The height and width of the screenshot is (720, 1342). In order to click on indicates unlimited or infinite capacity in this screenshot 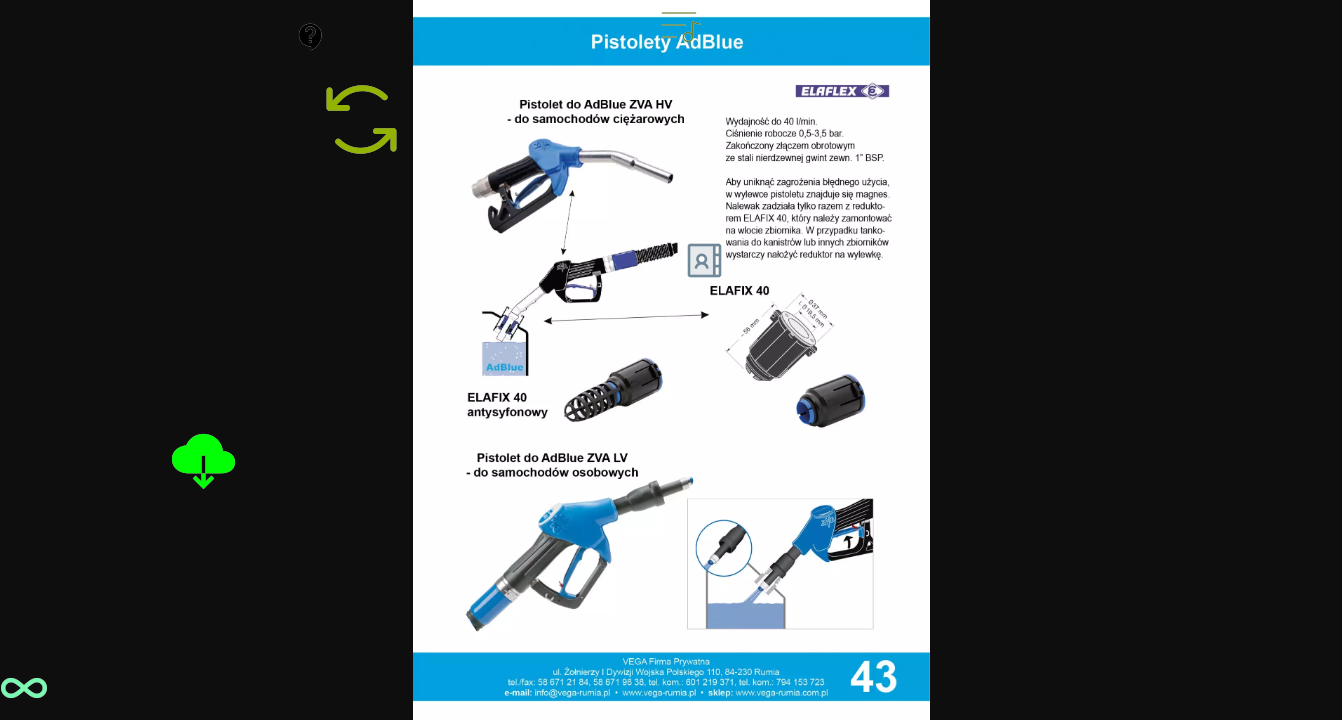, I will do `click(24, 688)`.